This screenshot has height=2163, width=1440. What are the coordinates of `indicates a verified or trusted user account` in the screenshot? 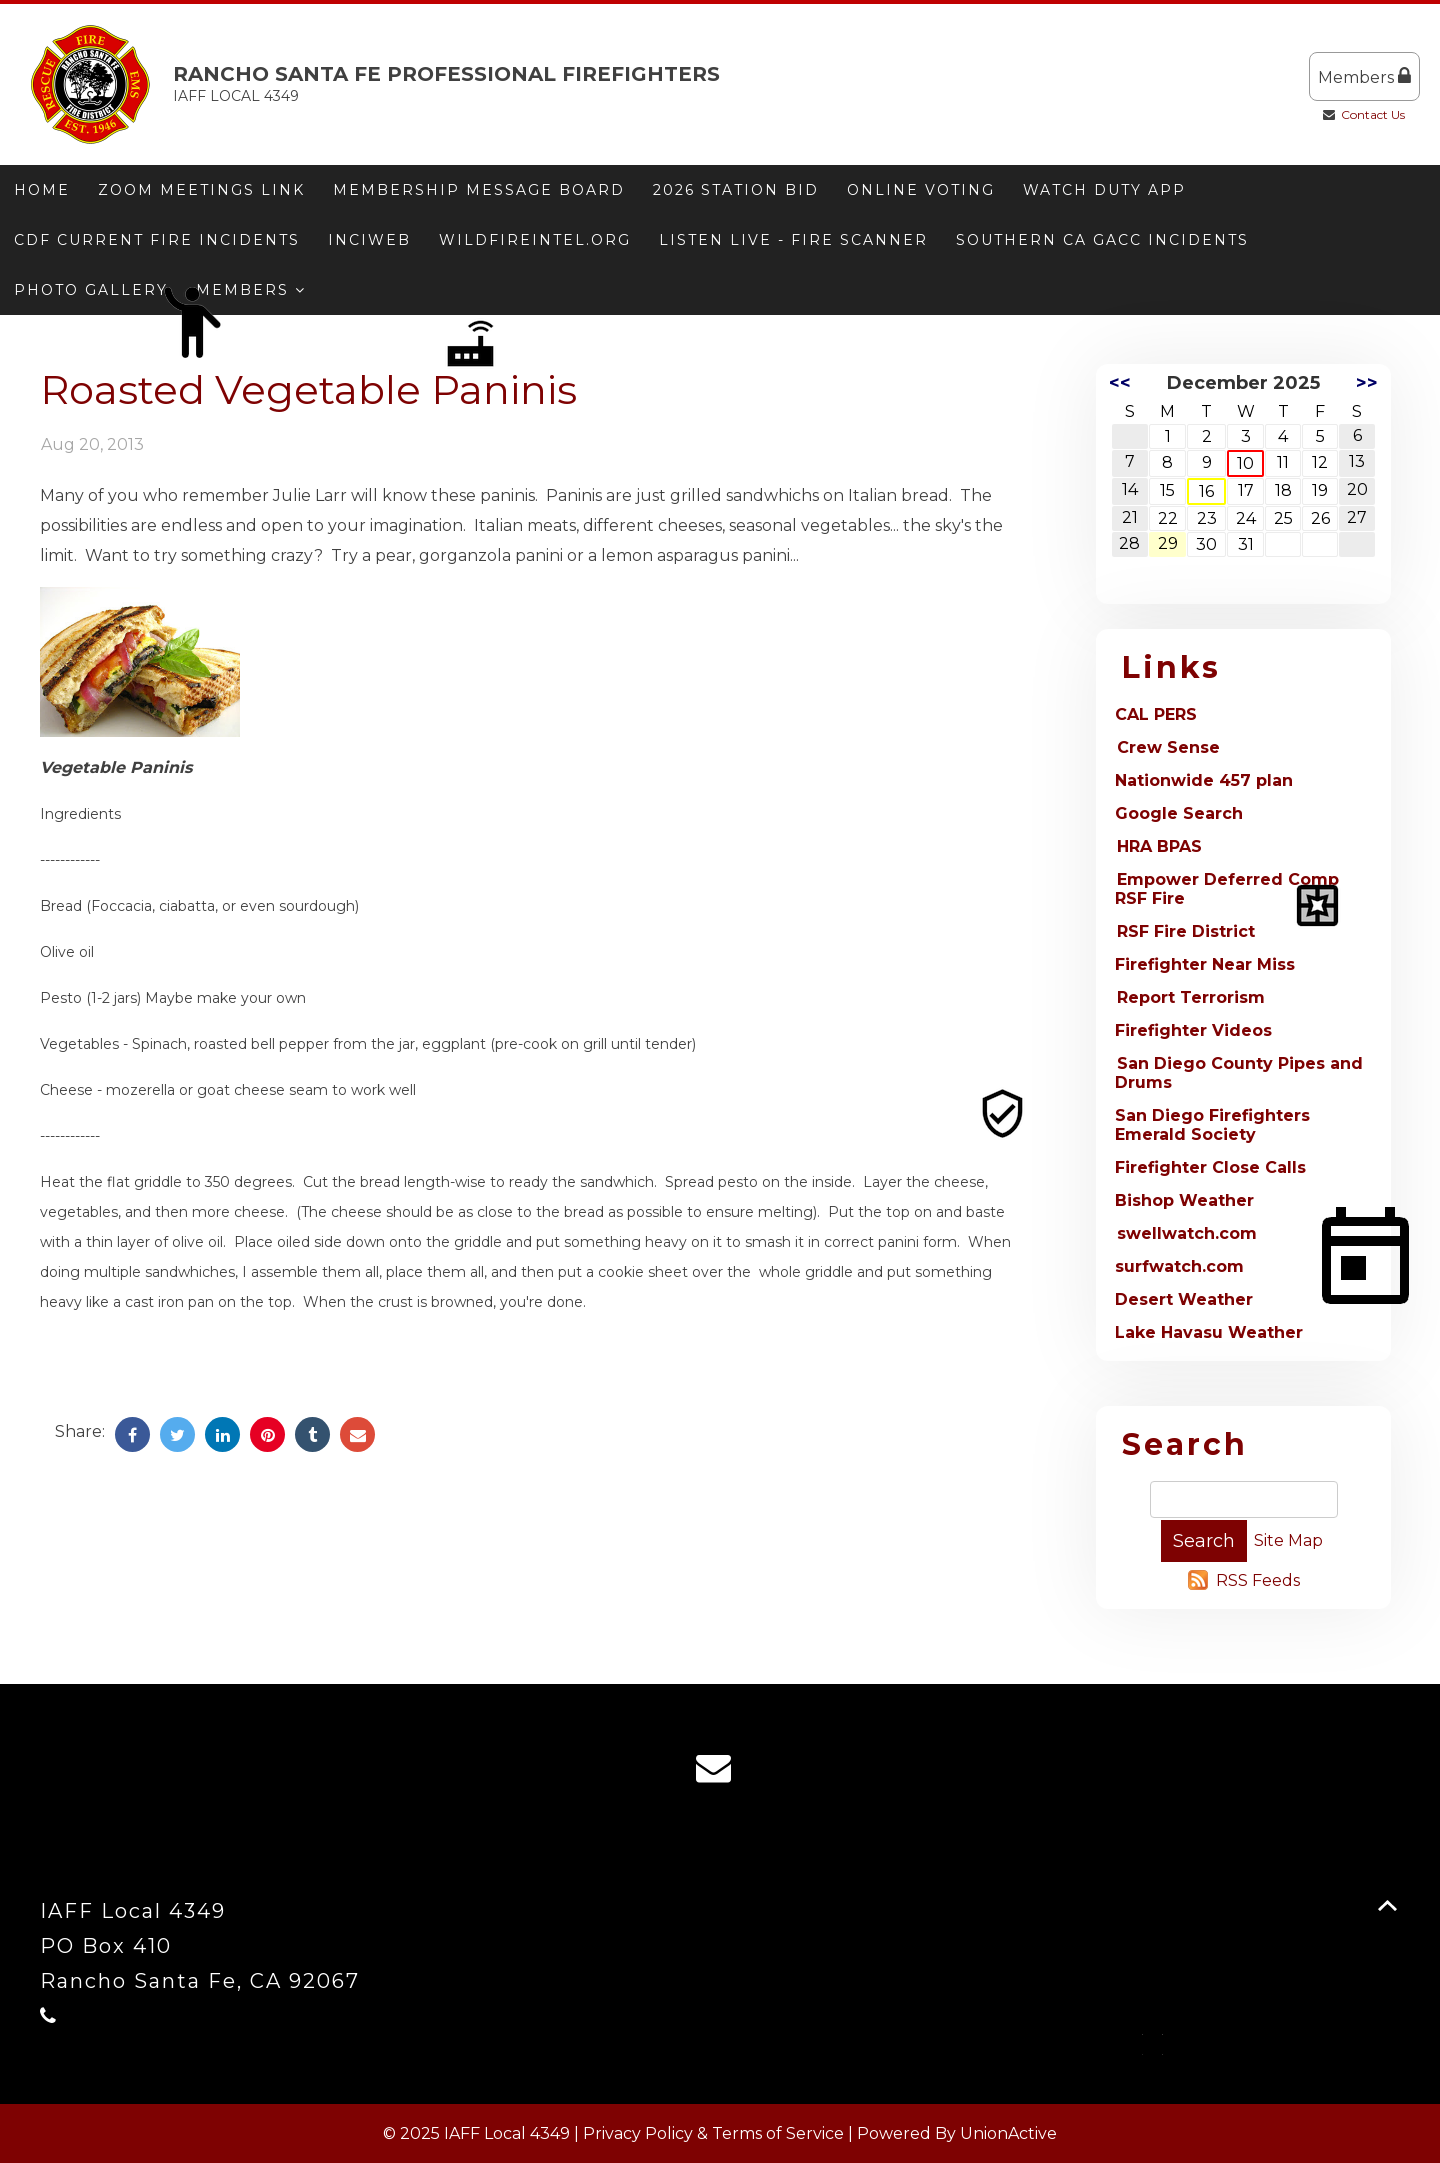 It's located at (1002, 1113).